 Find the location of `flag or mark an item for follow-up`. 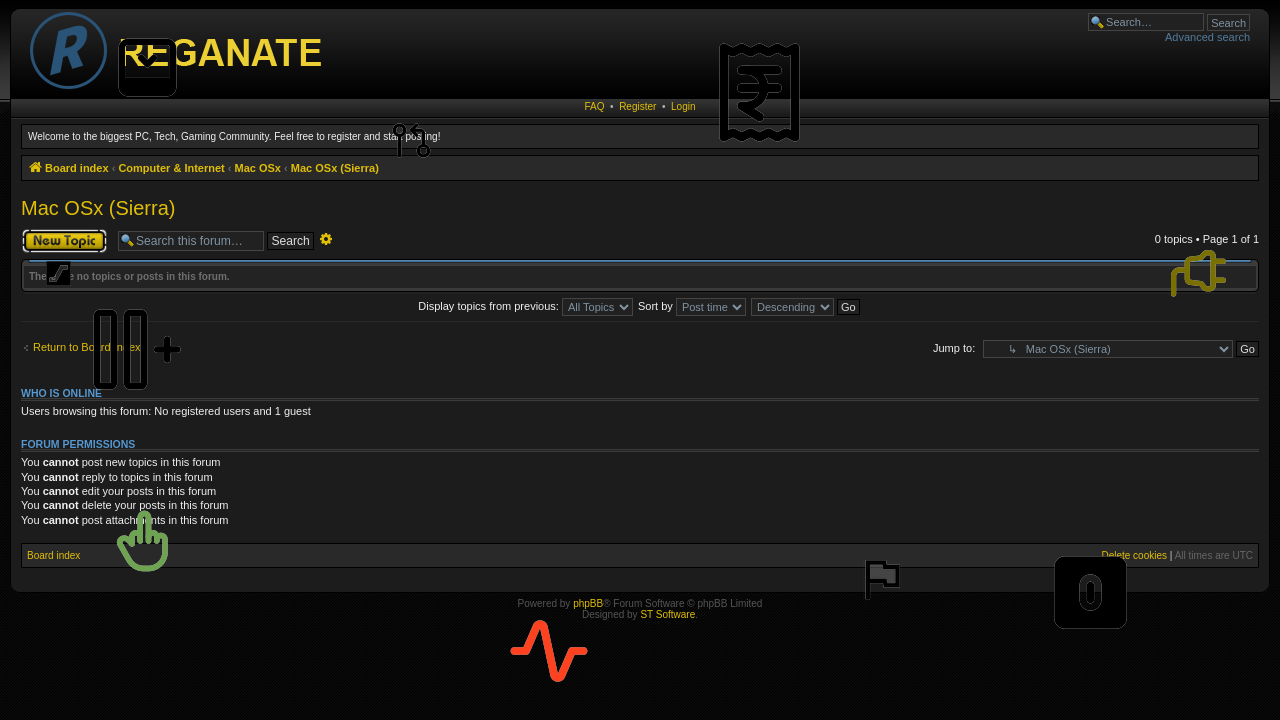

flag or mark an item for follow-up is located at coordinates (881, 578).